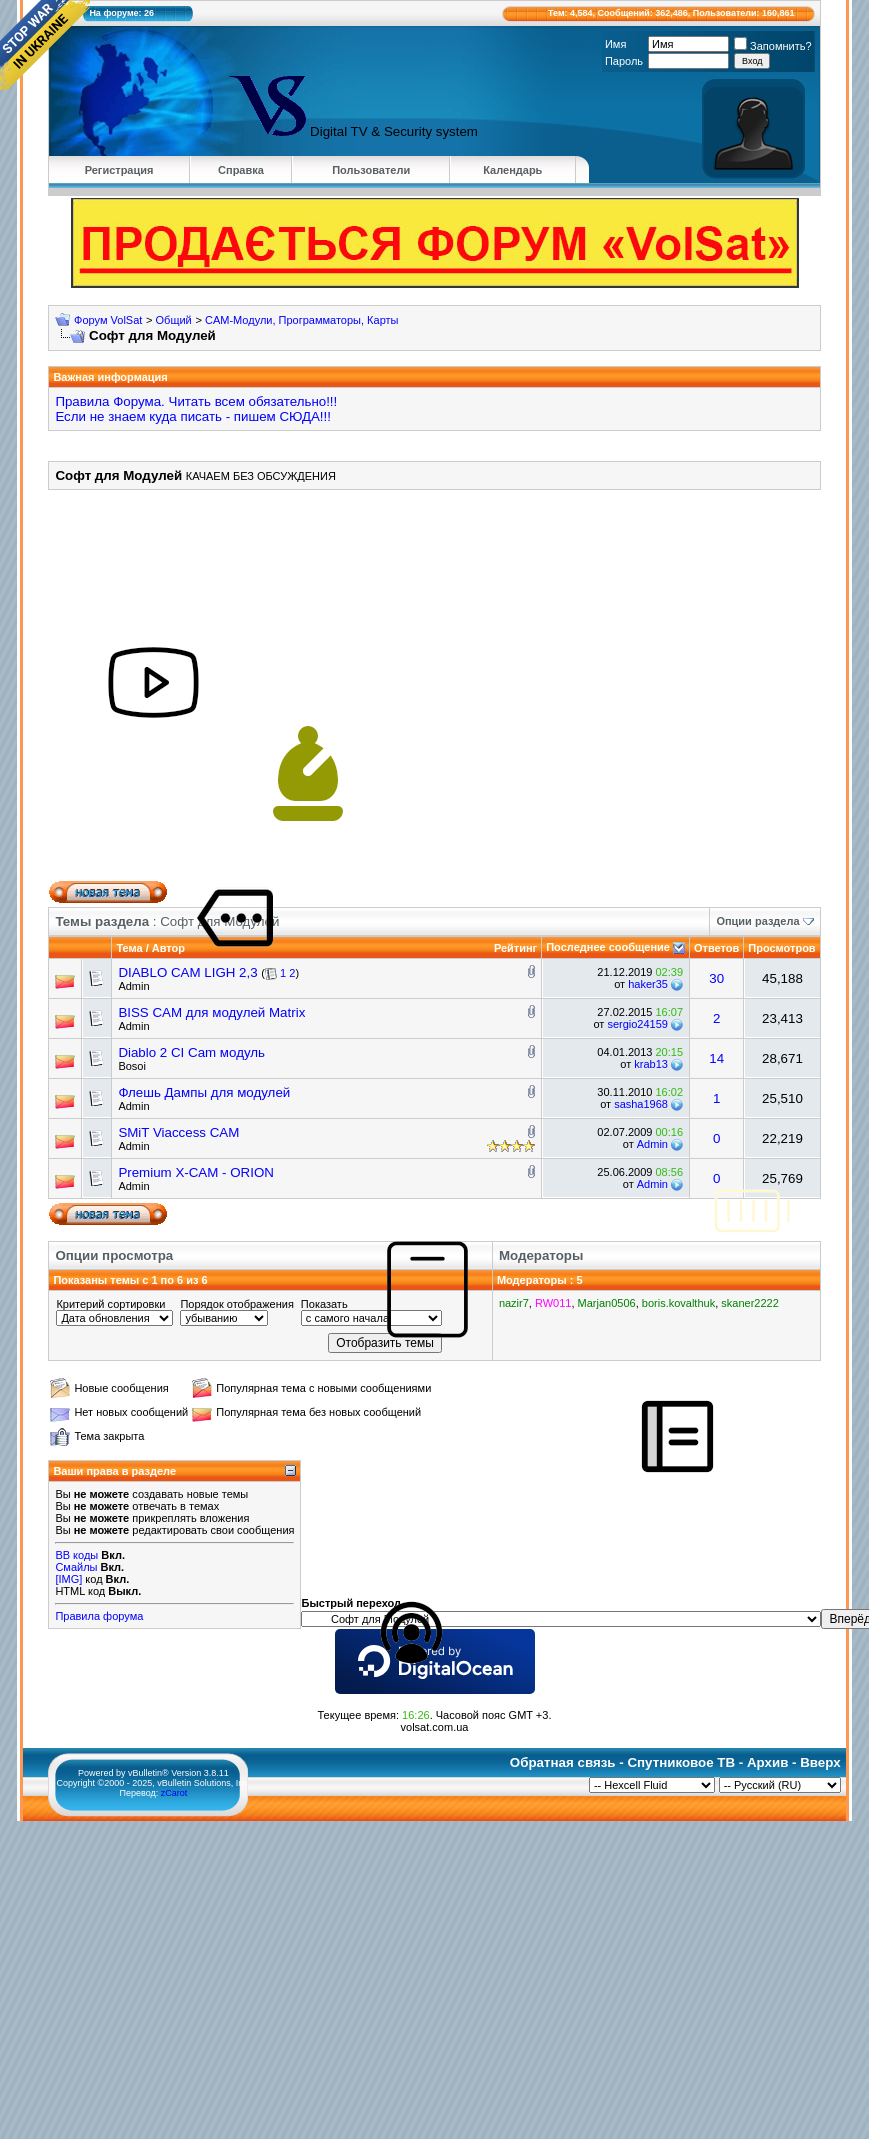 Image resolution: width=869 pixels, height=2139 pixels. I want to click on indicates battery is fully charged, so click(751, 1211).